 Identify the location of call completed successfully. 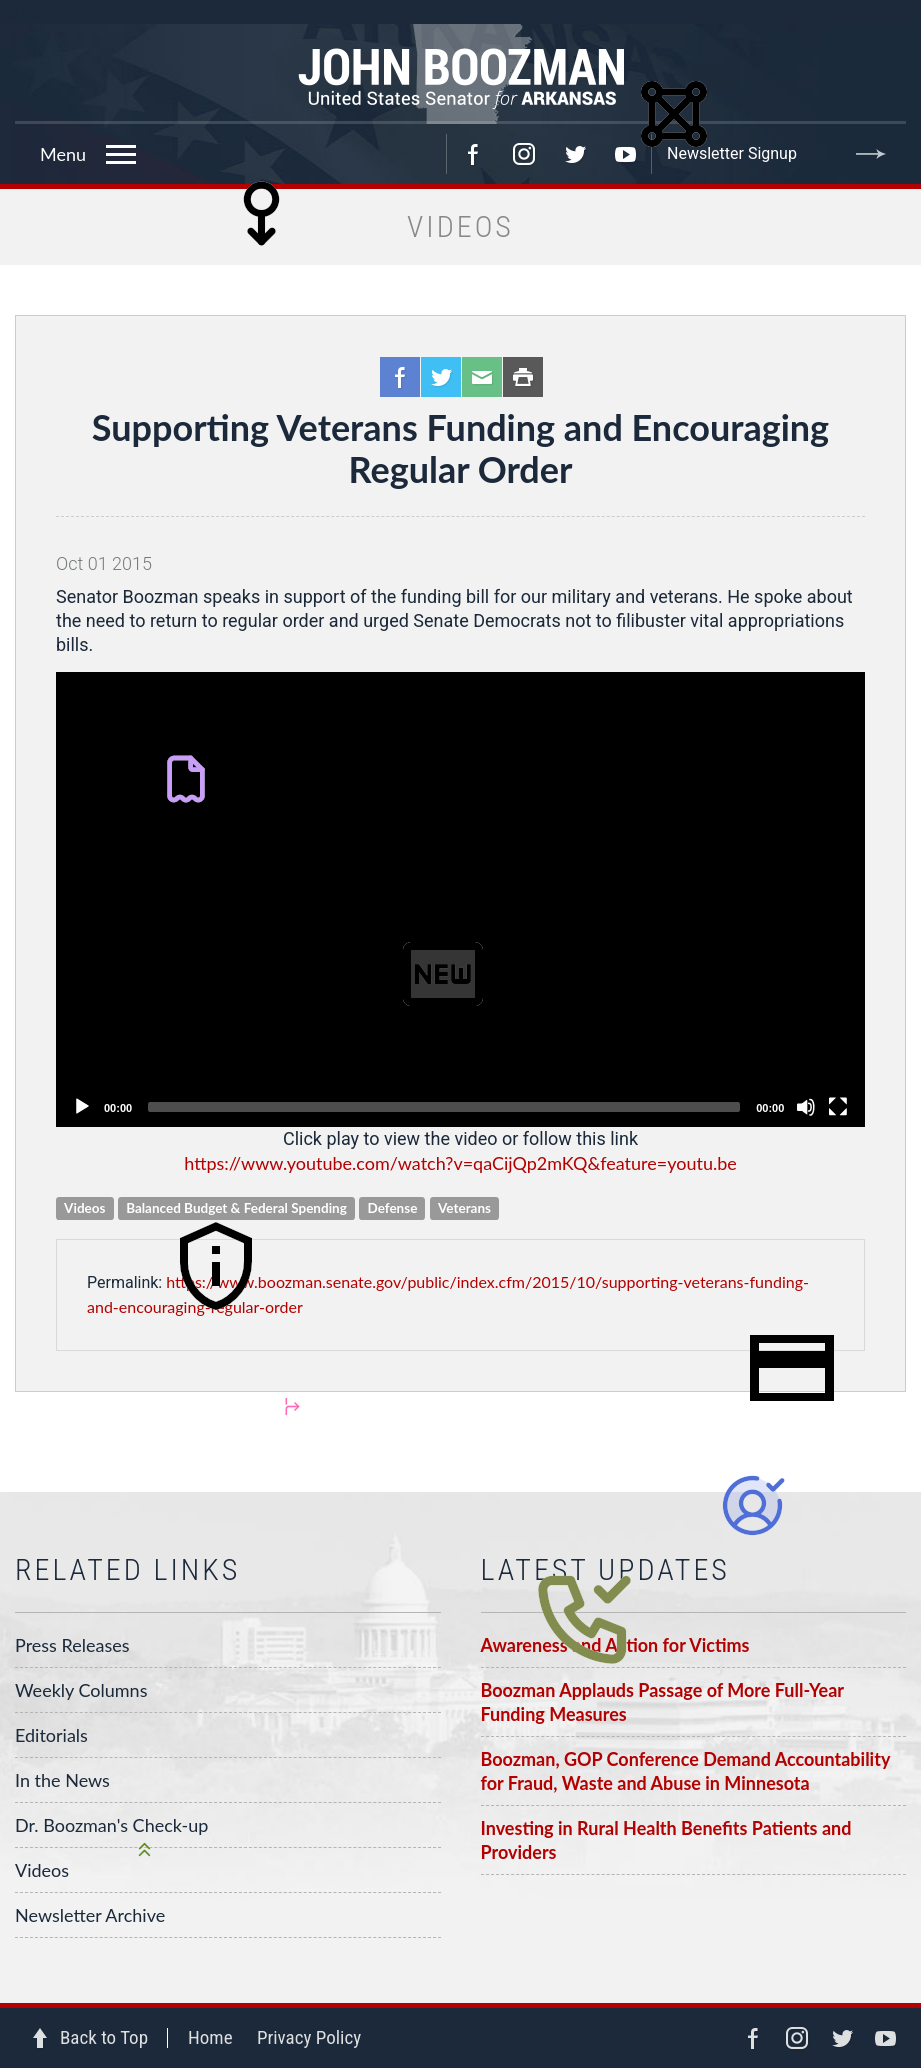
(584, 1617).